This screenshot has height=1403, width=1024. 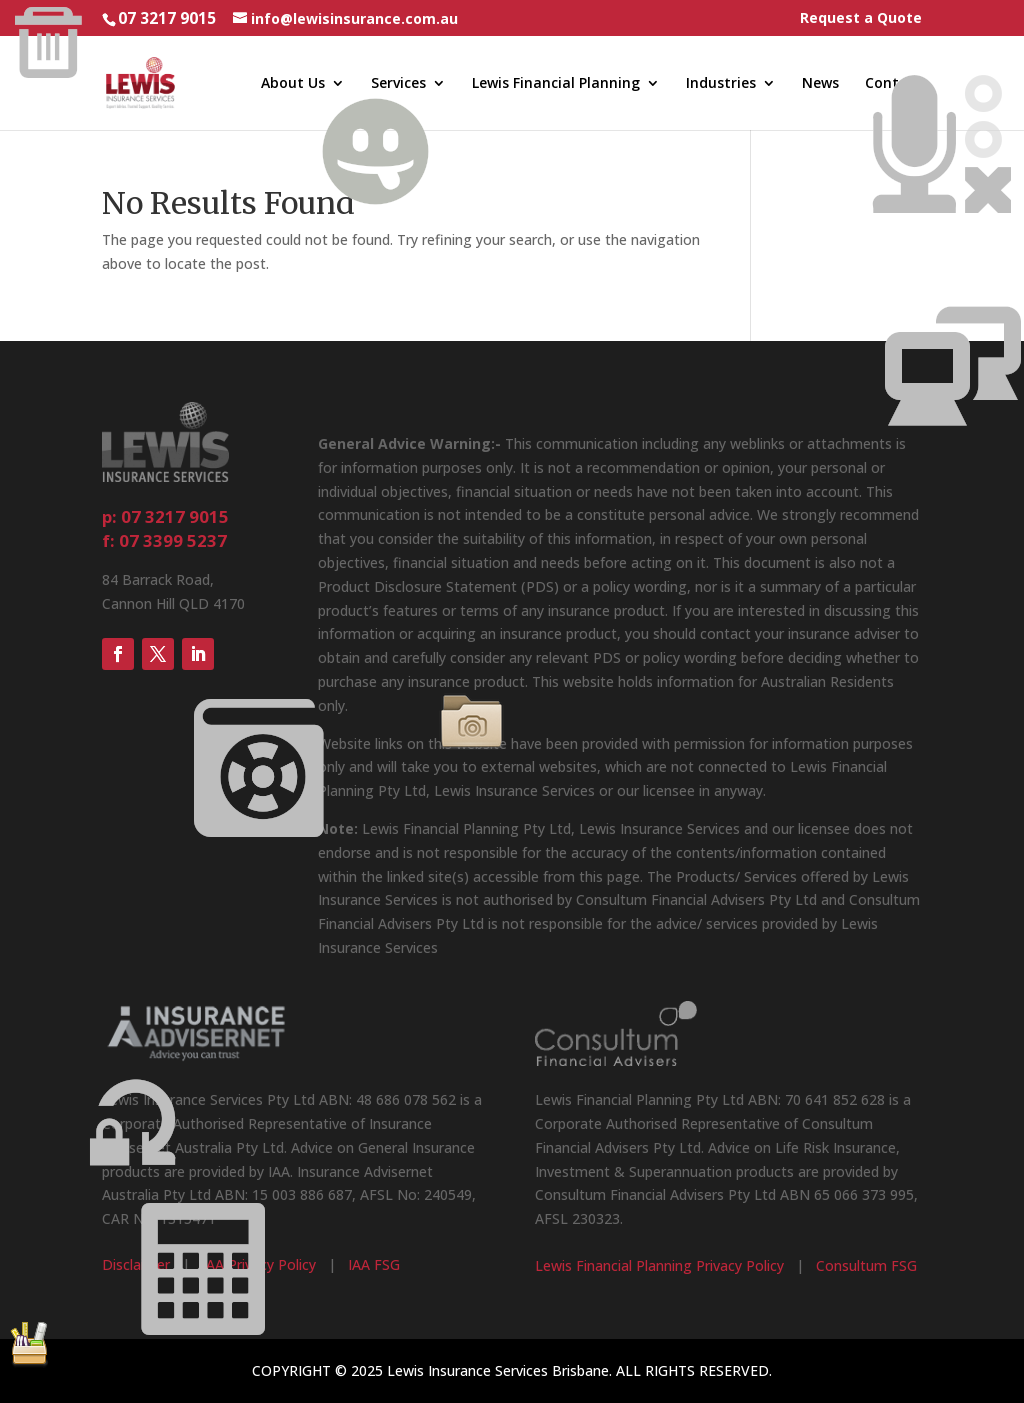 What do you see at coordinates (375, 151) in the screenshot?
I see `emoji reaction showing playful or teasing mood` at bounding box center [375, 151].